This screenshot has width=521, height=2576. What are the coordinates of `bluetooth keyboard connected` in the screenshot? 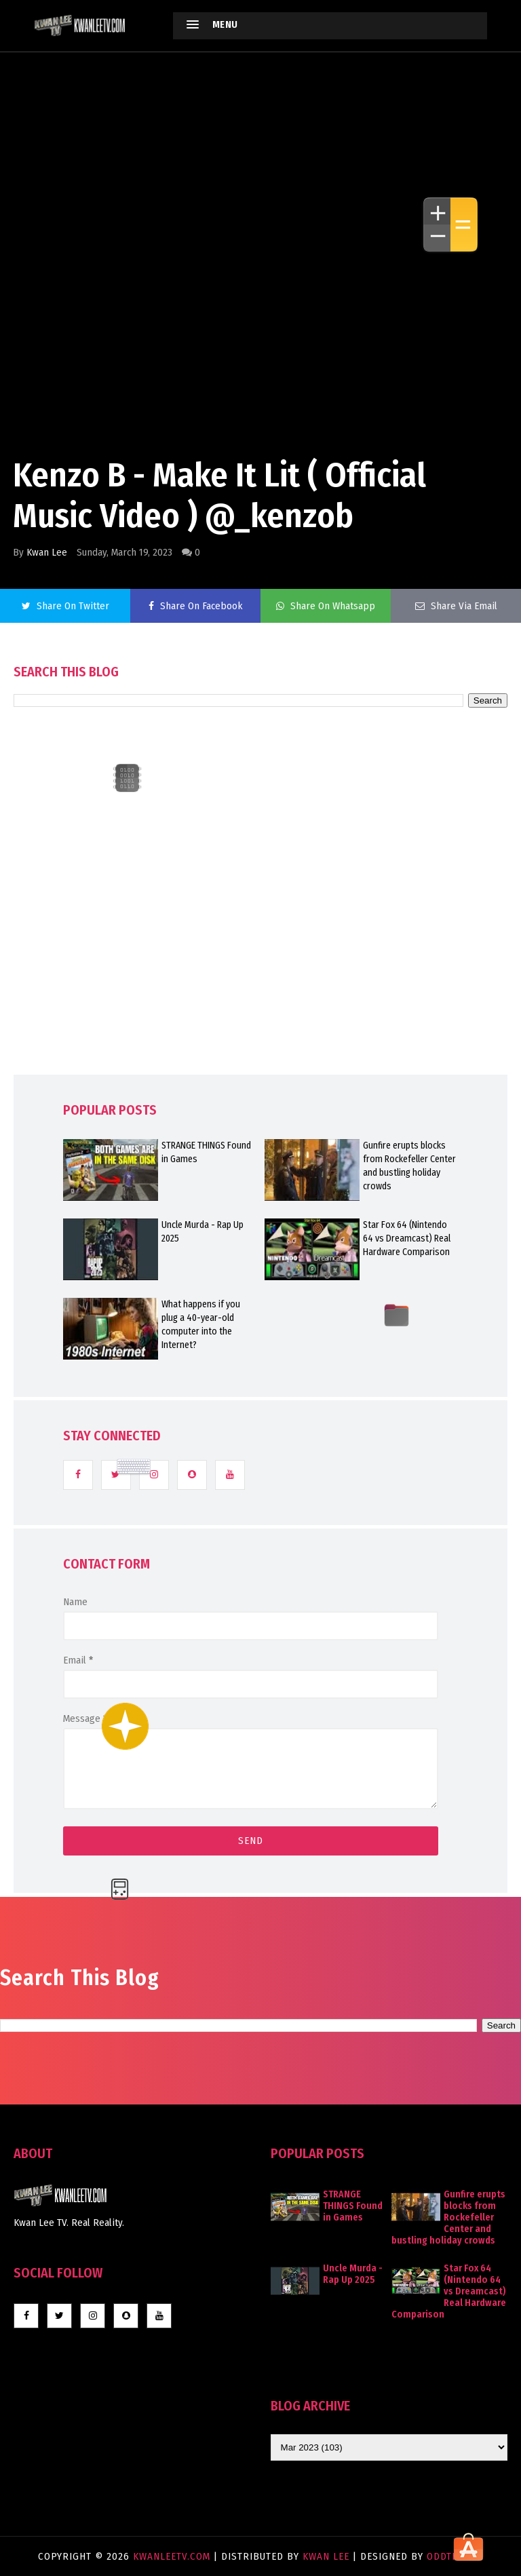 It's located at (134, 1467).